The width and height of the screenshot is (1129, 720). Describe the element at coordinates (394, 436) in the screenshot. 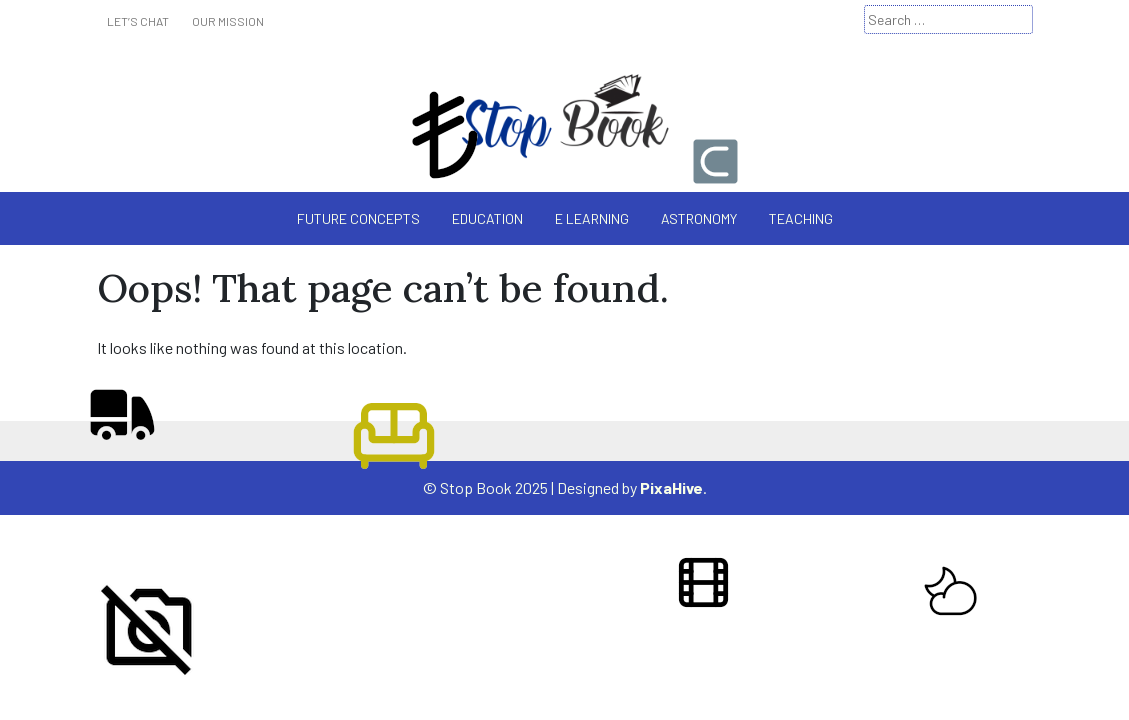

I see `browse furniture or home decor items` at that location.